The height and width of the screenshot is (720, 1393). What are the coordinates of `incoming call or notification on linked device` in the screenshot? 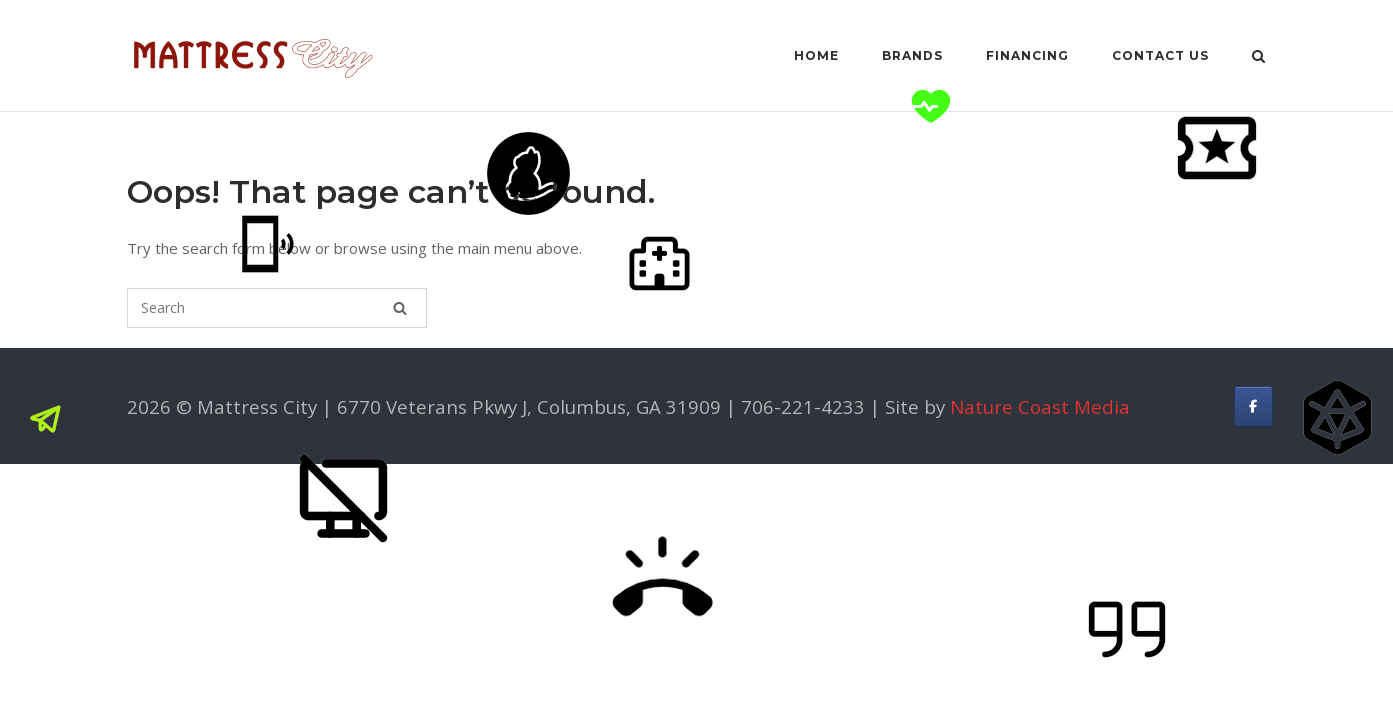 It's located at (268, 244).